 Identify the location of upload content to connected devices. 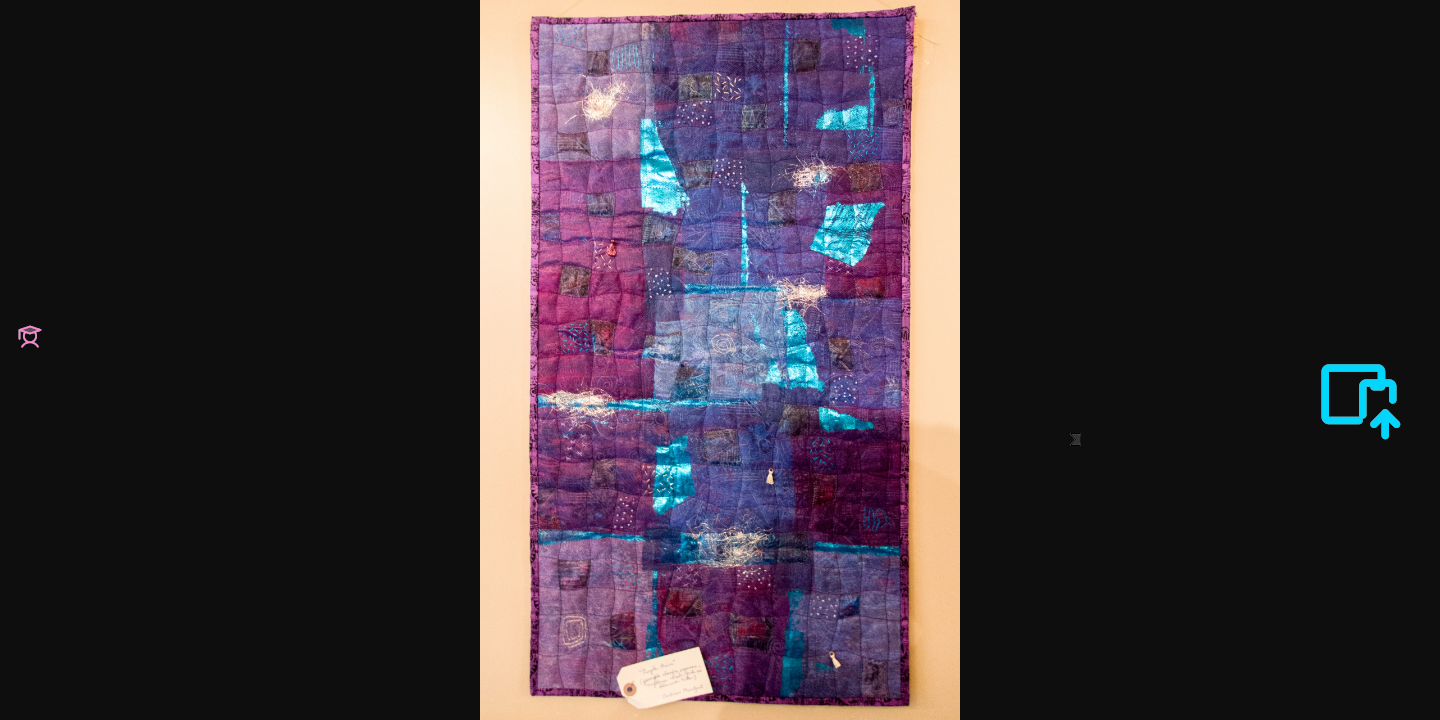
(1359, 398).